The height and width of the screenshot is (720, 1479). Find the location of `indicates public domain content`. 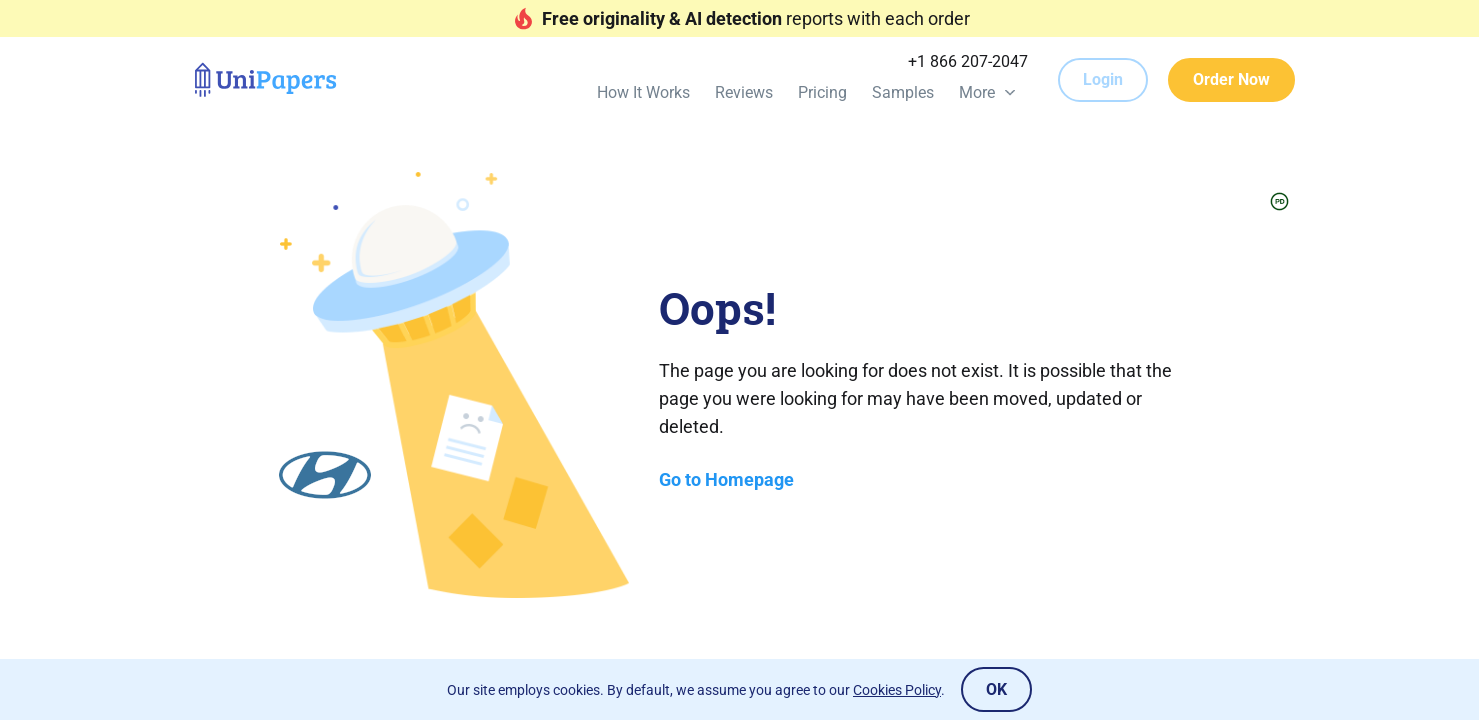

indicates public domain content is located at coordinates (1279, 201).